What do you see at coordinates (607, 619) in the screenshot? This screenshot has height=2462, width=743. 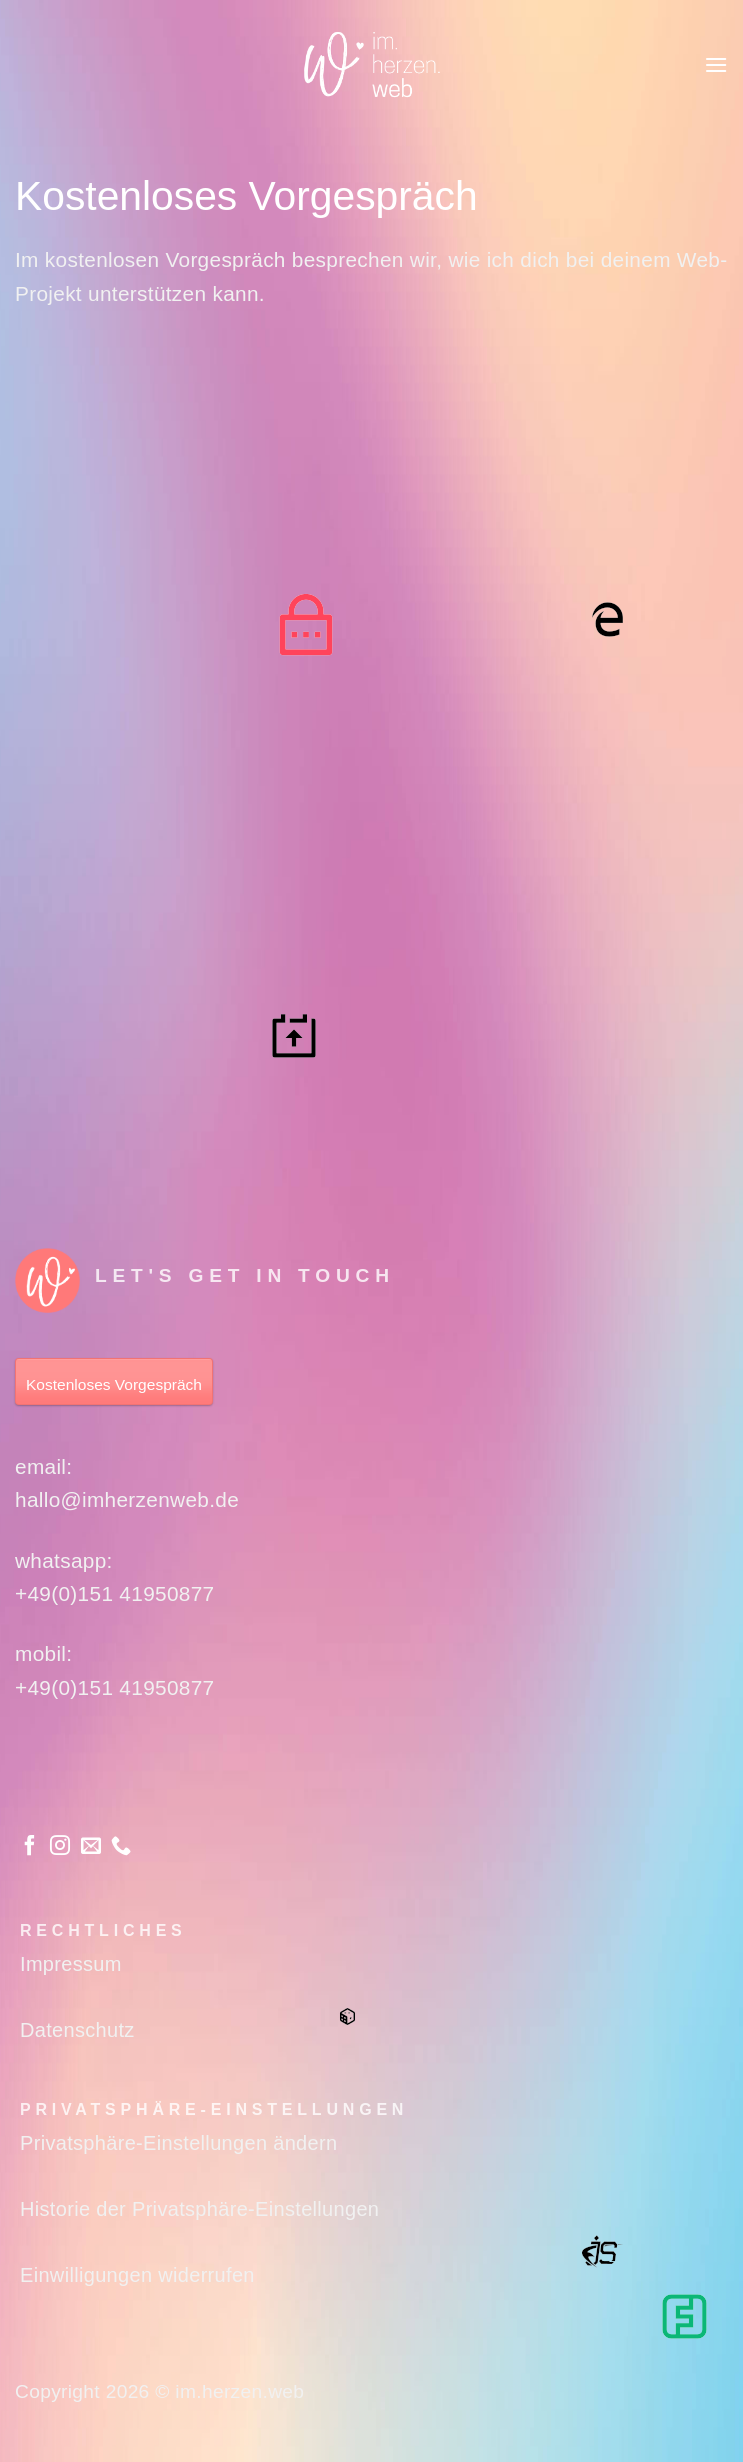 I see `open microsoft edge browser` at bounding box center [607, 619].